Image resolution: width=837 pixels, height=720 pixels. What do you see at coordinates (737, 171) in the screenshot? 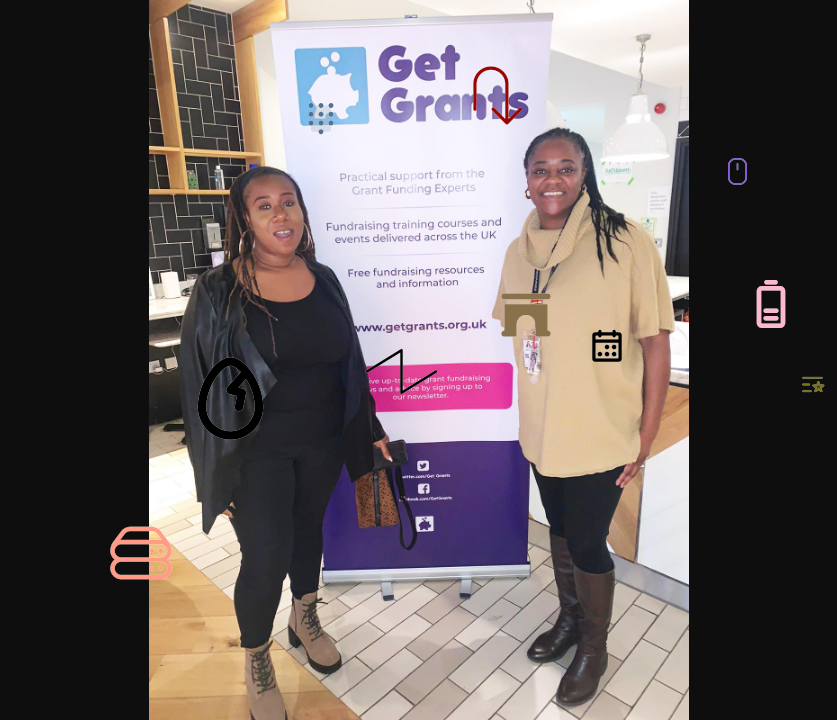
I see `mouse input device indicator` at bounding box center [737, 171].